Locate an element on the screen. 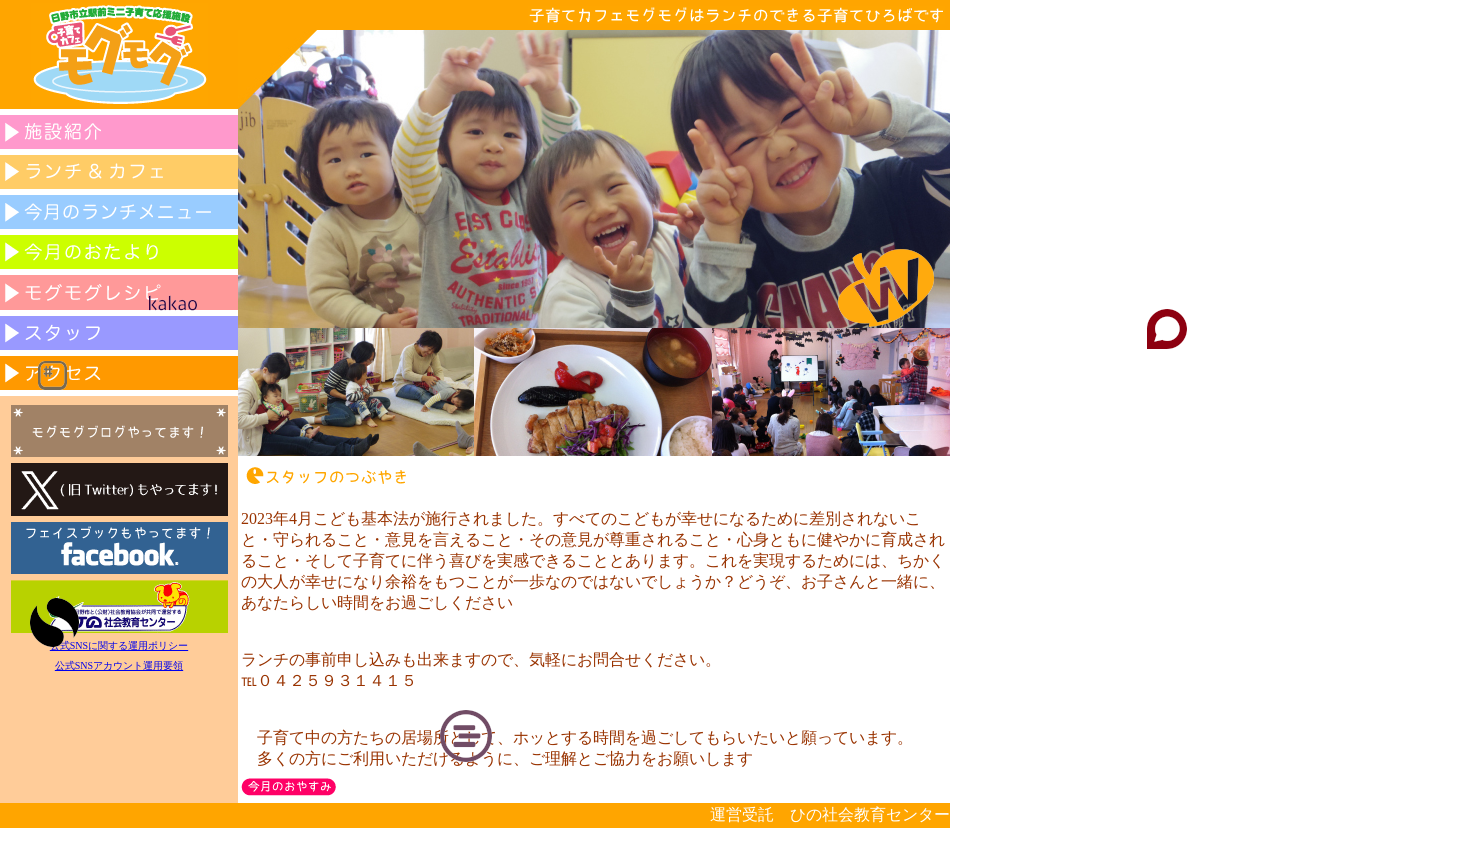 The height and width of the screenshot is (846, 1465). open stackedit markdown editor is located at coordinates (52, 375).